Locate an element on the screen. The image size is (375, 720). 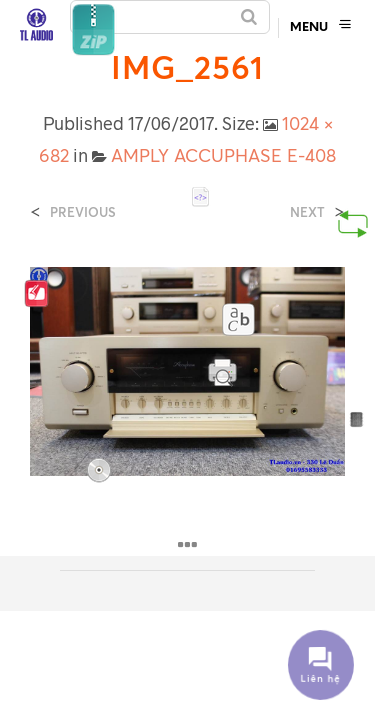
compressed zip archive file is located at coordinates (93, 29).